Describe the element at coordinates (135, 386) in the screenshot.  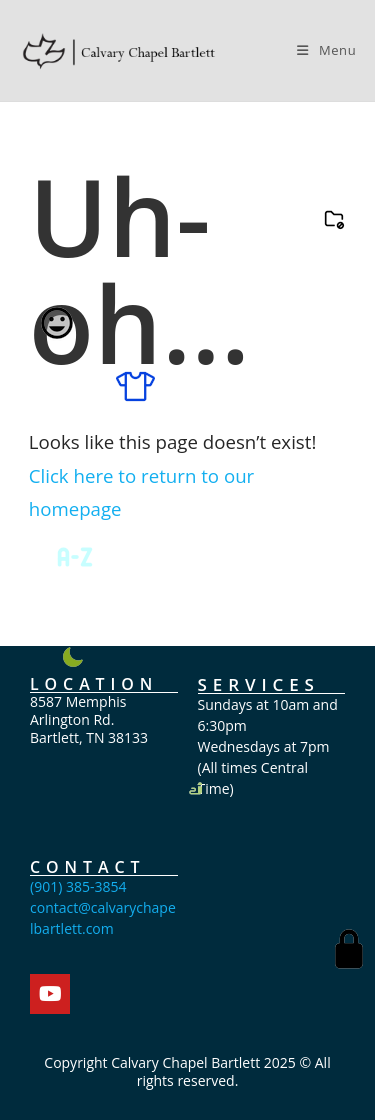
I see `browse clothing or apparel items` at that location.